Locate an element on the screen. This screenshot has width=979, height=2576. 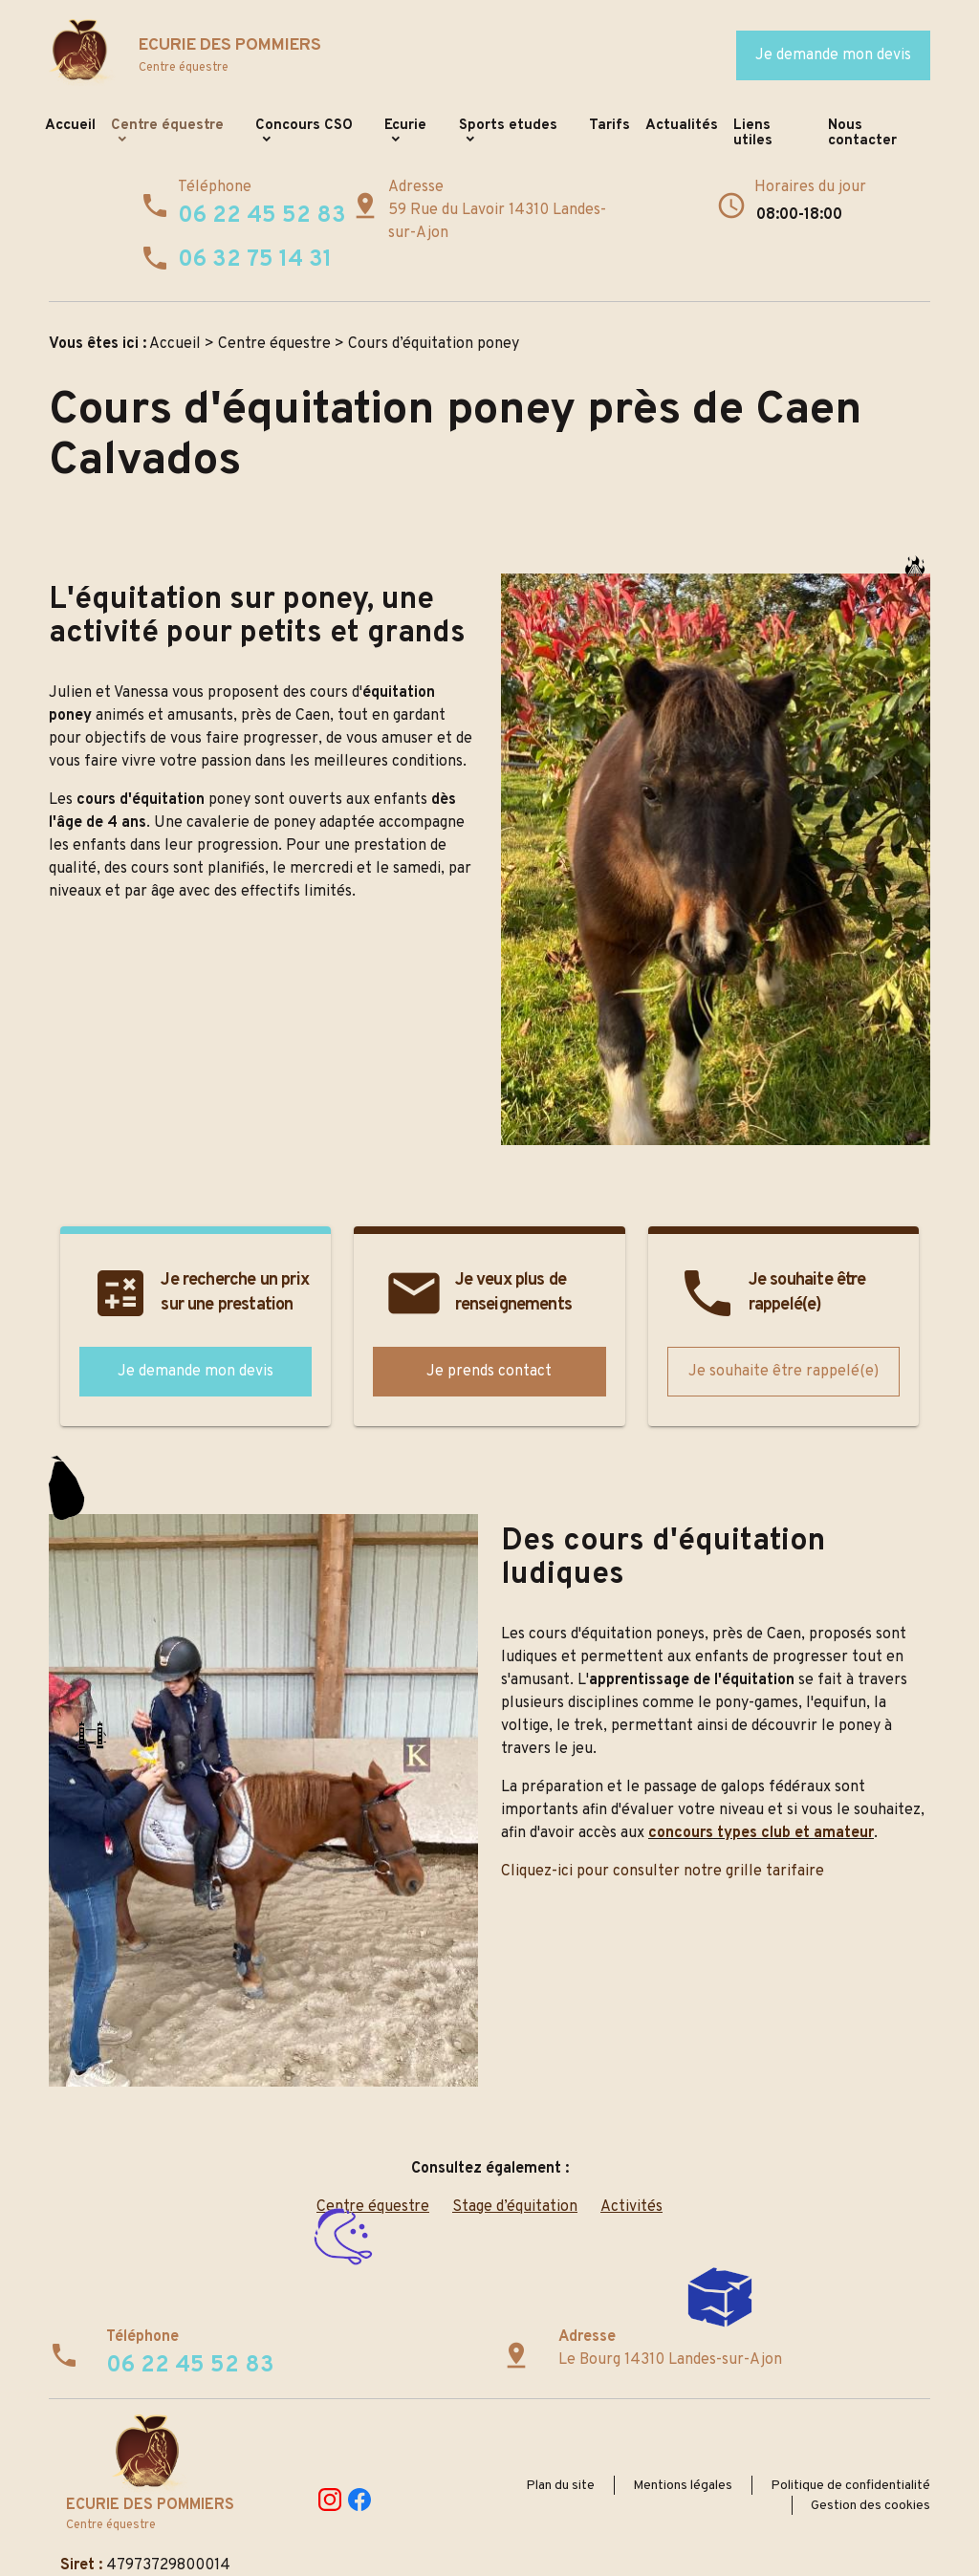
select stone block material for building is located at coordinates (720, 2296).